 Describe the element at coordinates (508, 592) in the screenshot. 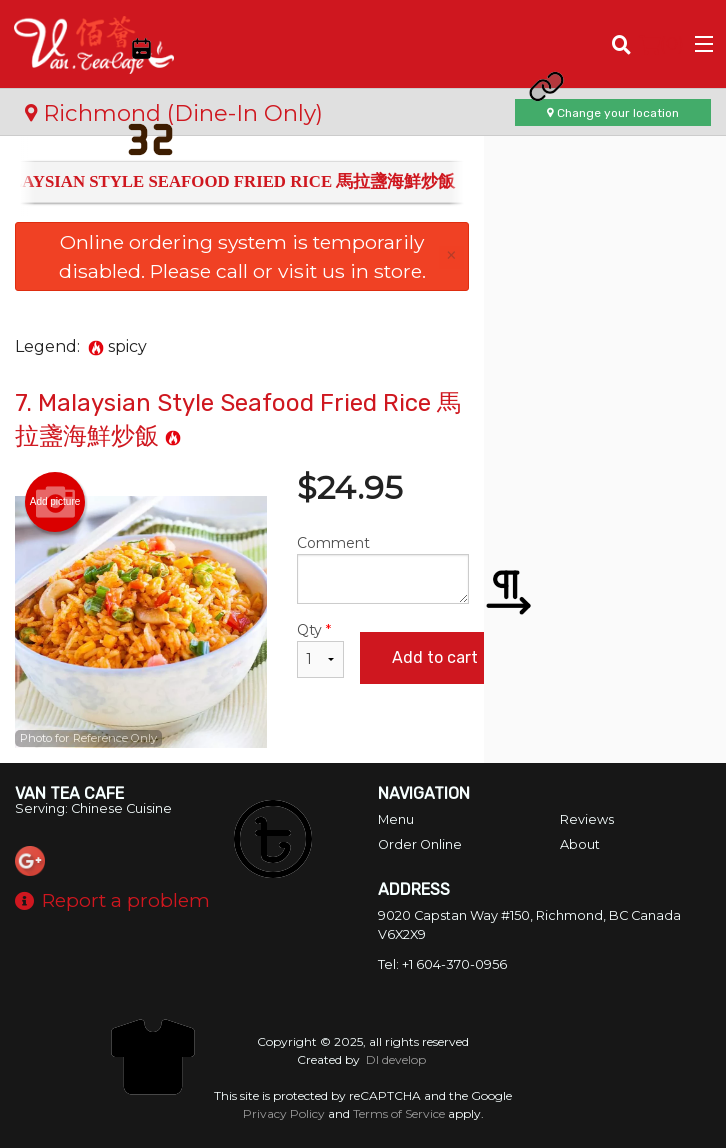

I see `move paragraph to the right` at that location.